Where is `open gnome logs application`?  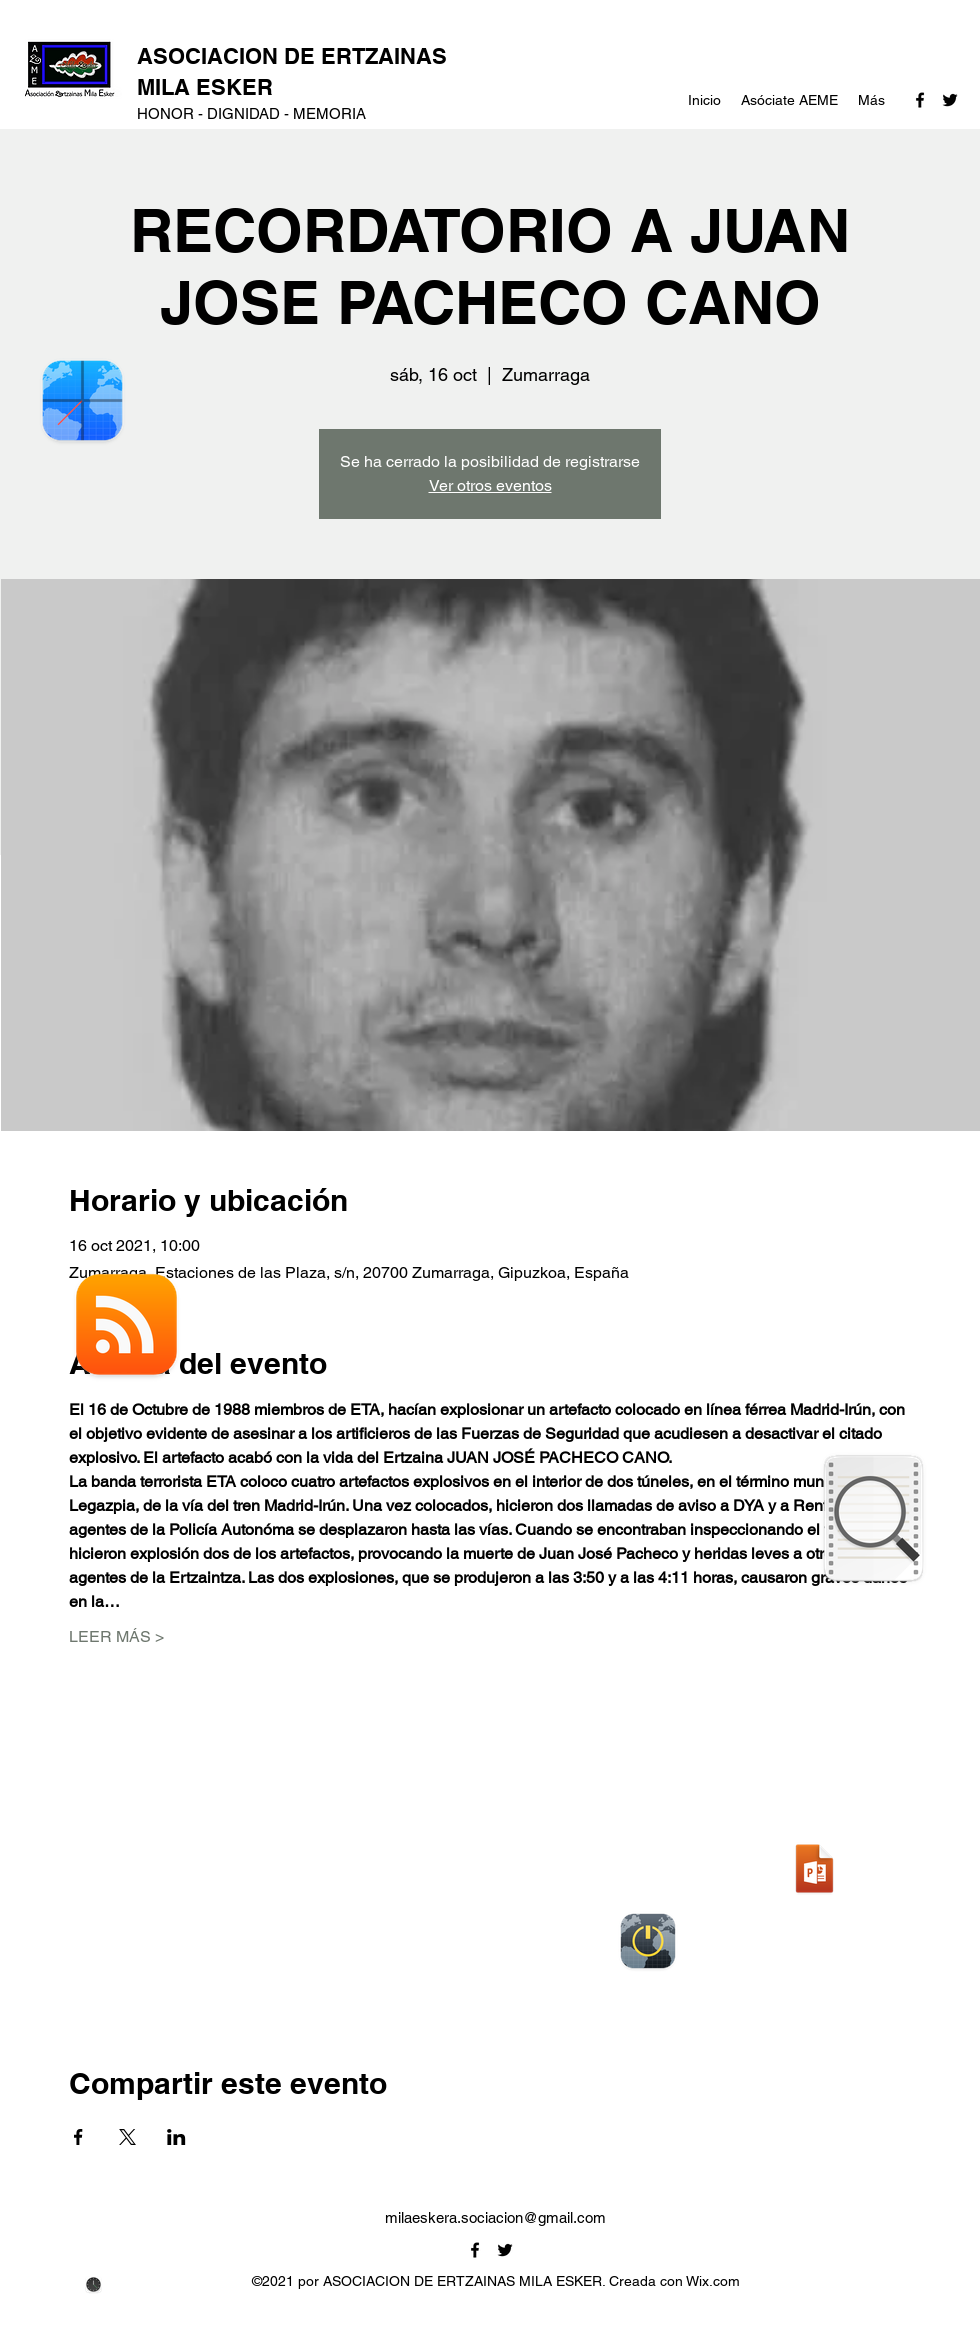
open gnome logs application is located at coordinates (873, 1518).